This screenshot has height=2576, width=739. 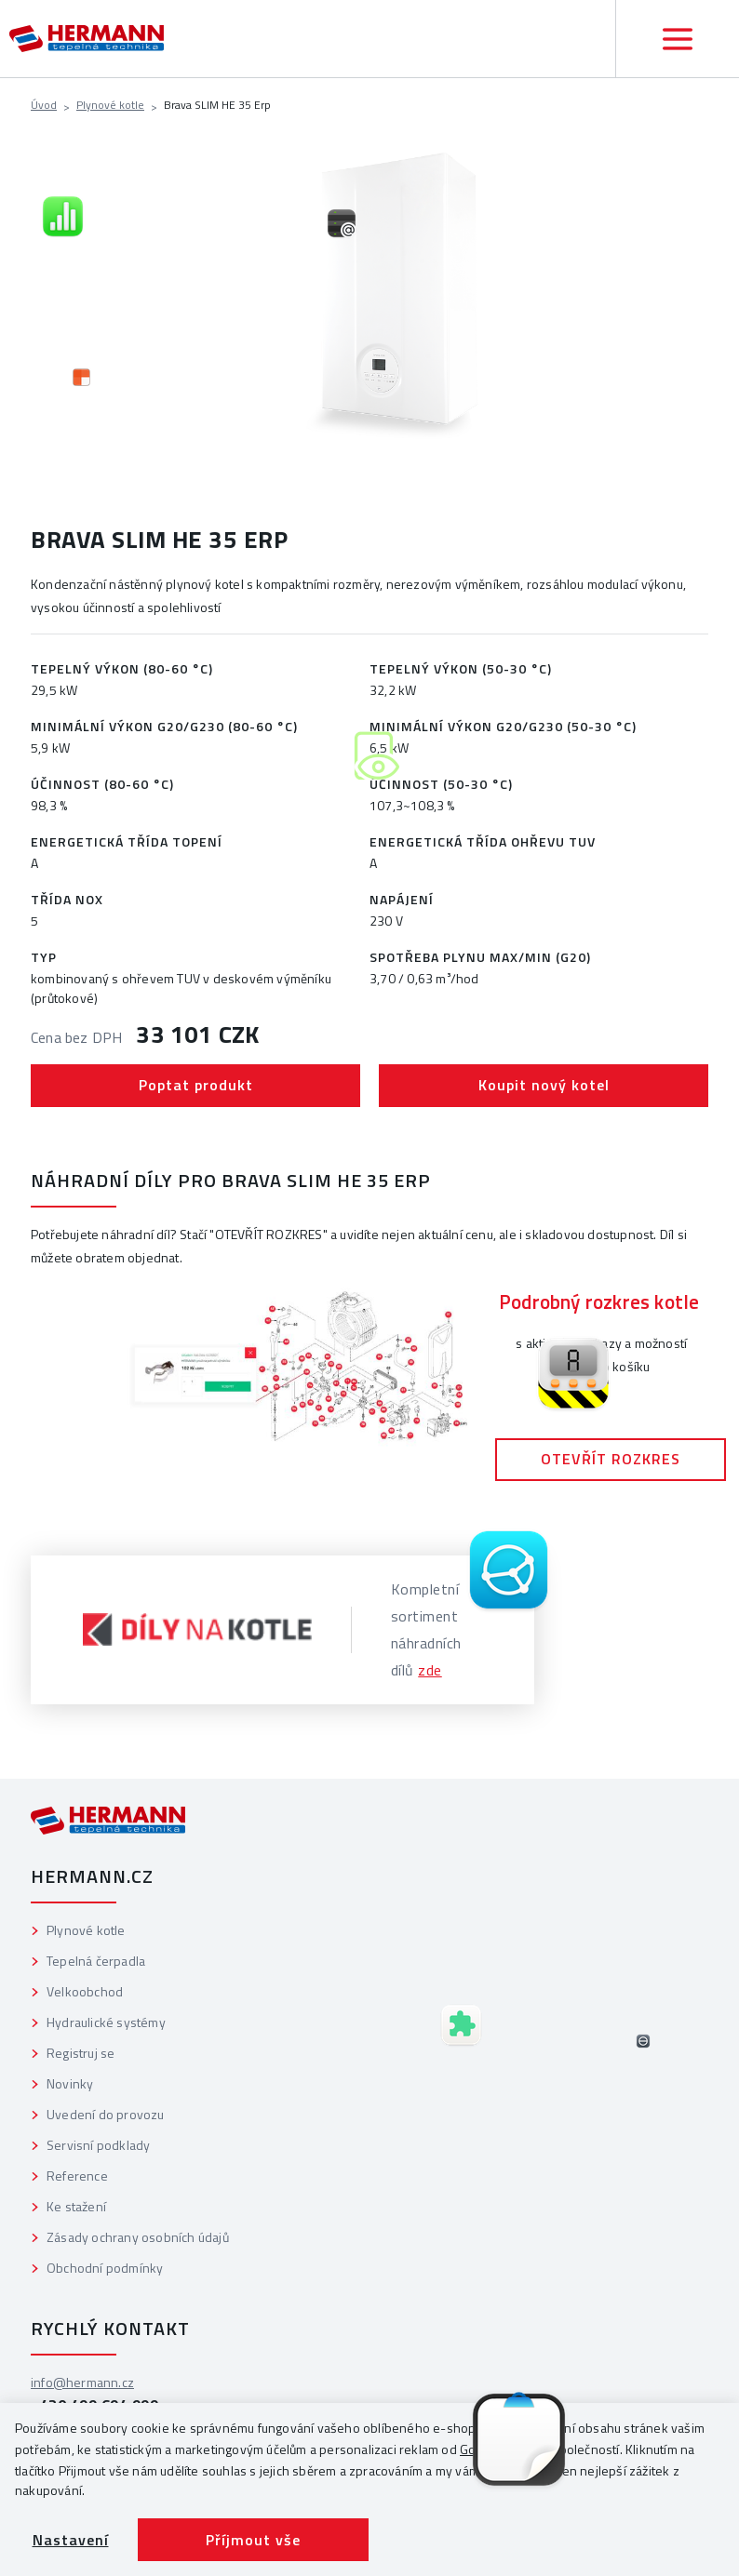 I want to click on open palapeli puzzle game, so click(x=461, y=2024).